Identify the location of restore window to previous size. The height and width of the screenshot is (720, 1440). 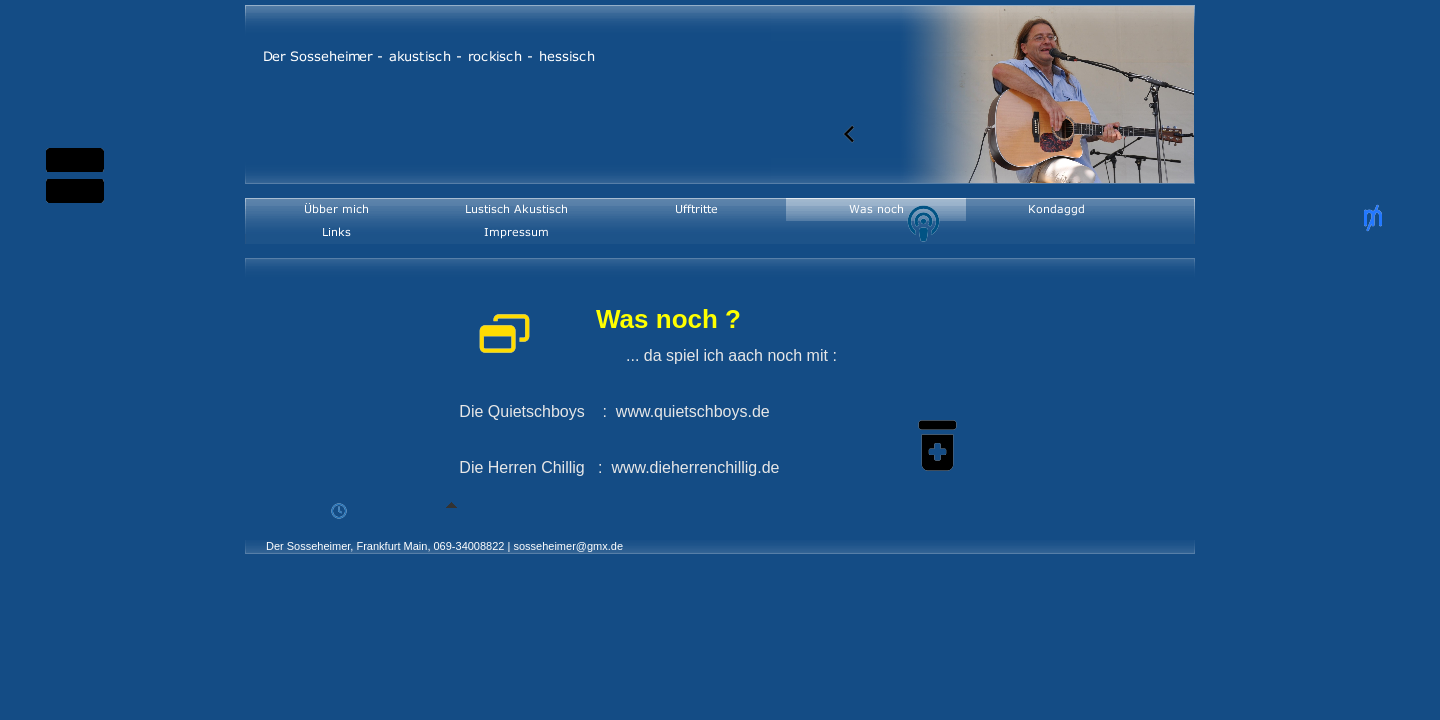
(504, 333).